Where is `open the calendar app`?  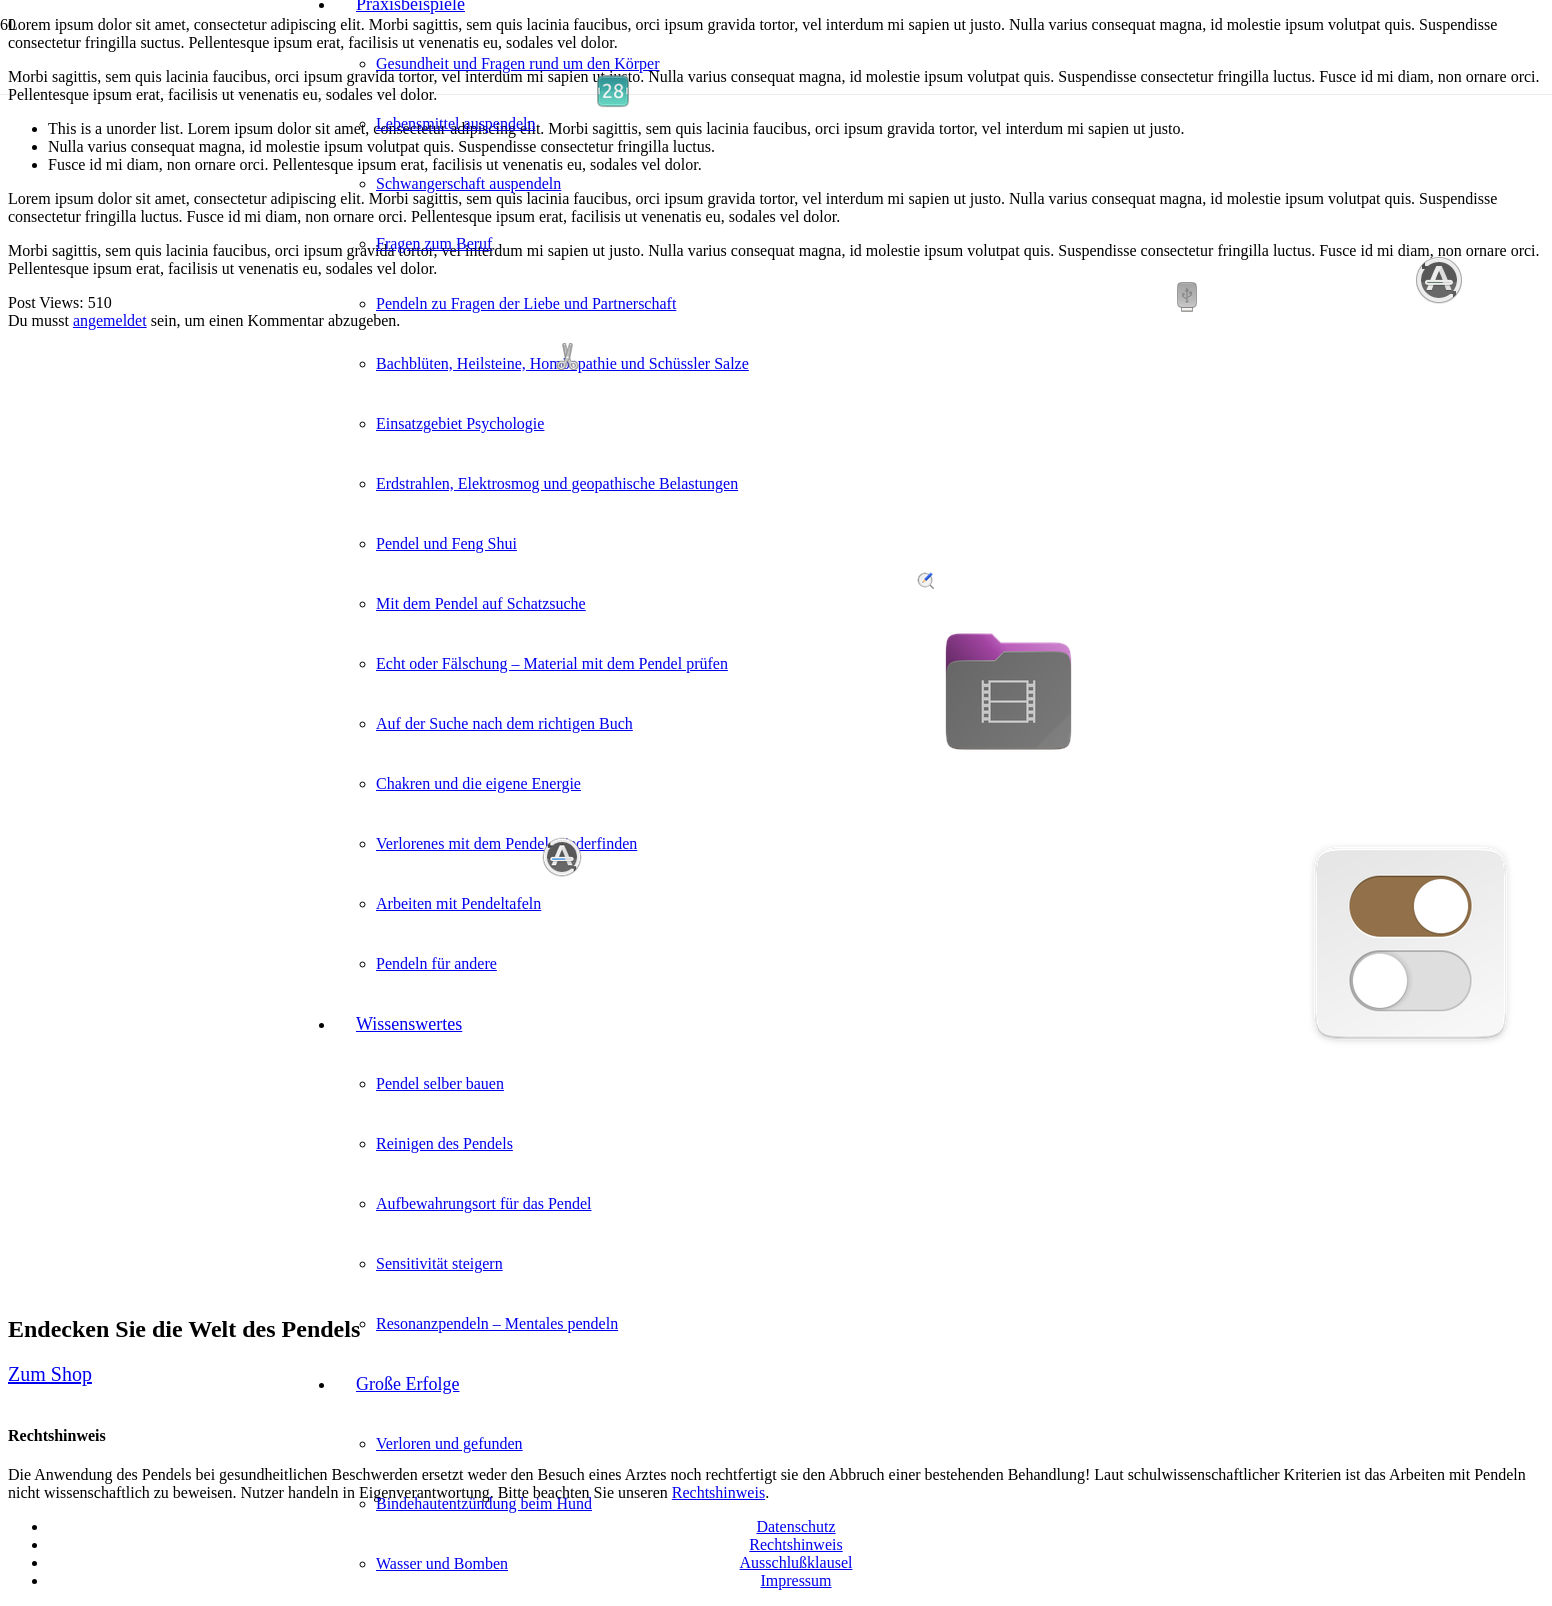 open the calendar app is located at coordinates (613, 91).